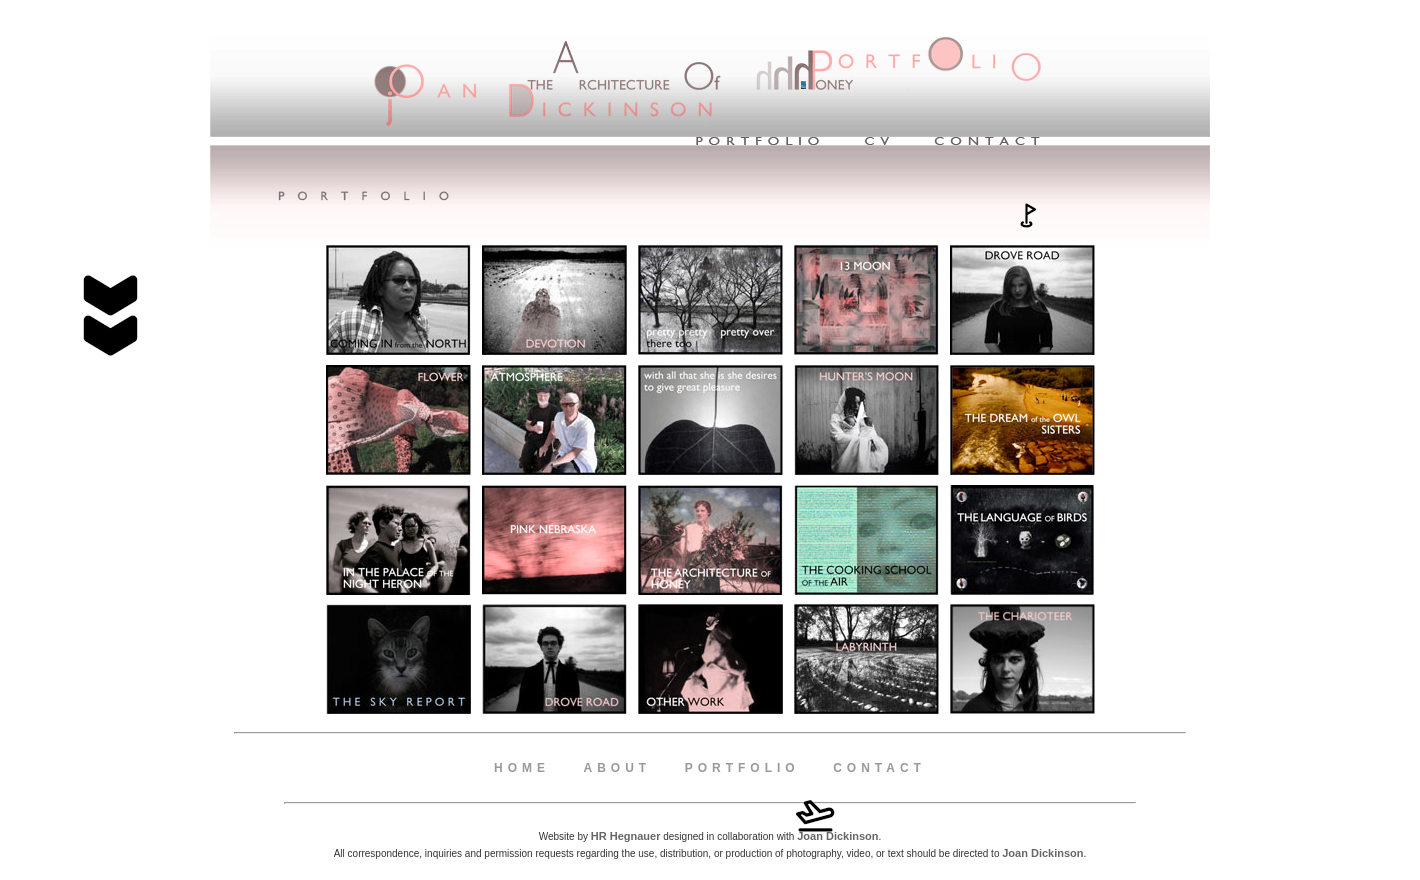  Describe the element at coordinates (1026, 215) in the screenshot. I see `view golf course or club information` at that location.